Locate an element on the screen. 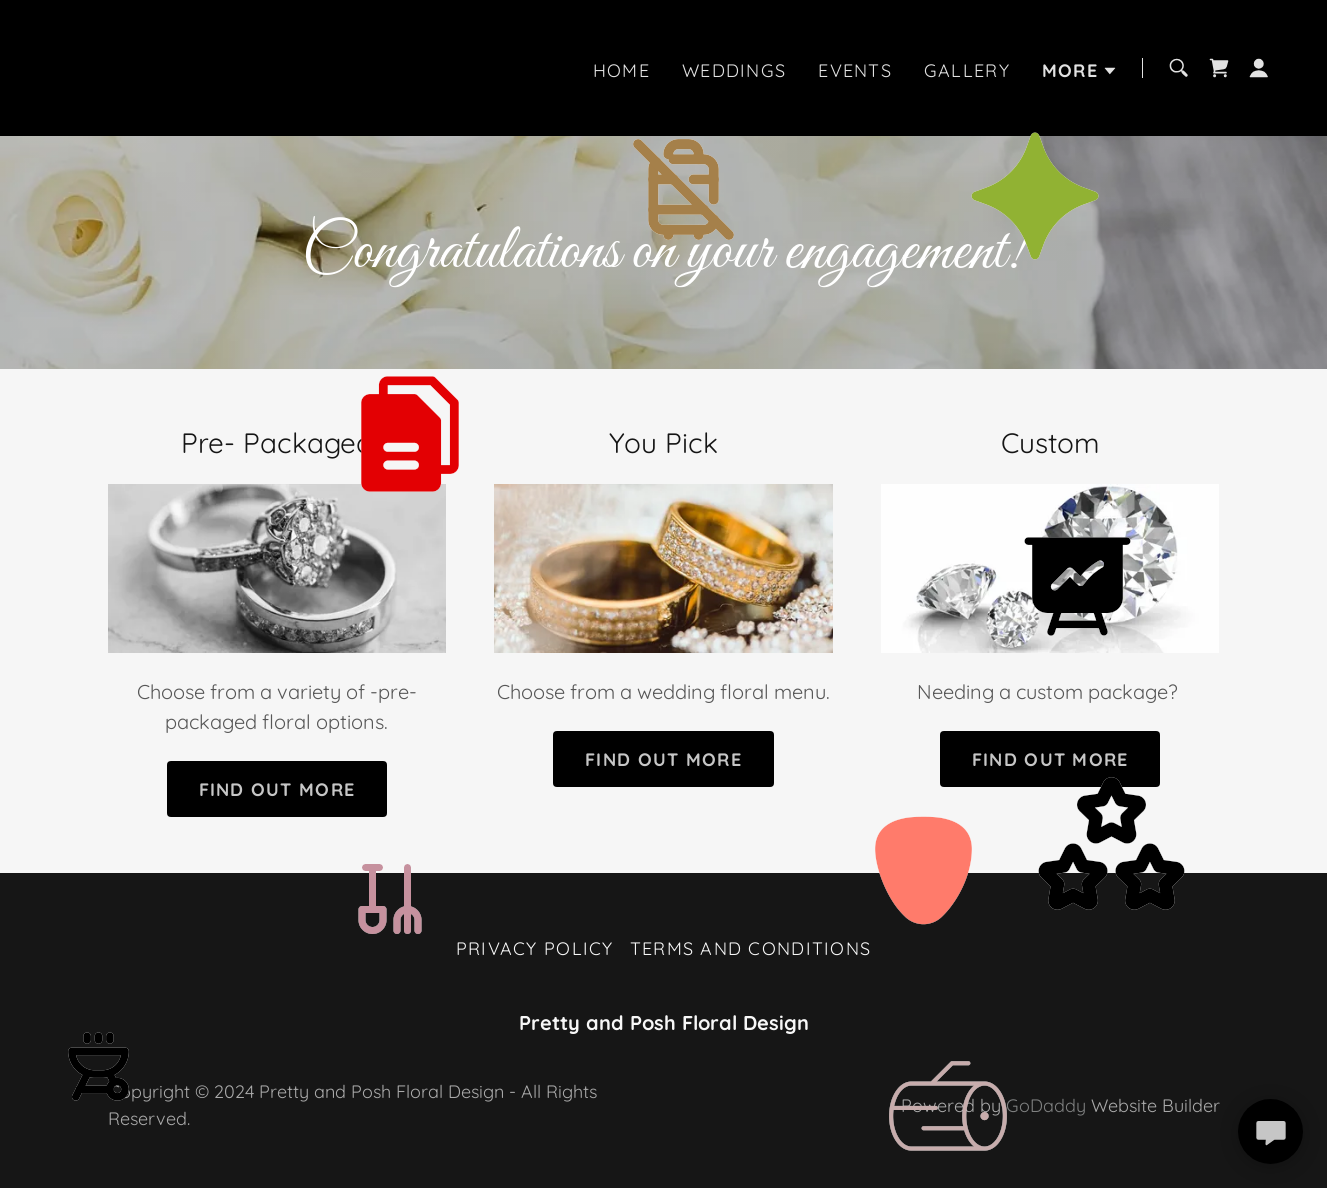 This screenshot has width=1327, height=1188. no luggage allowed is located at coordinates (683, 189).